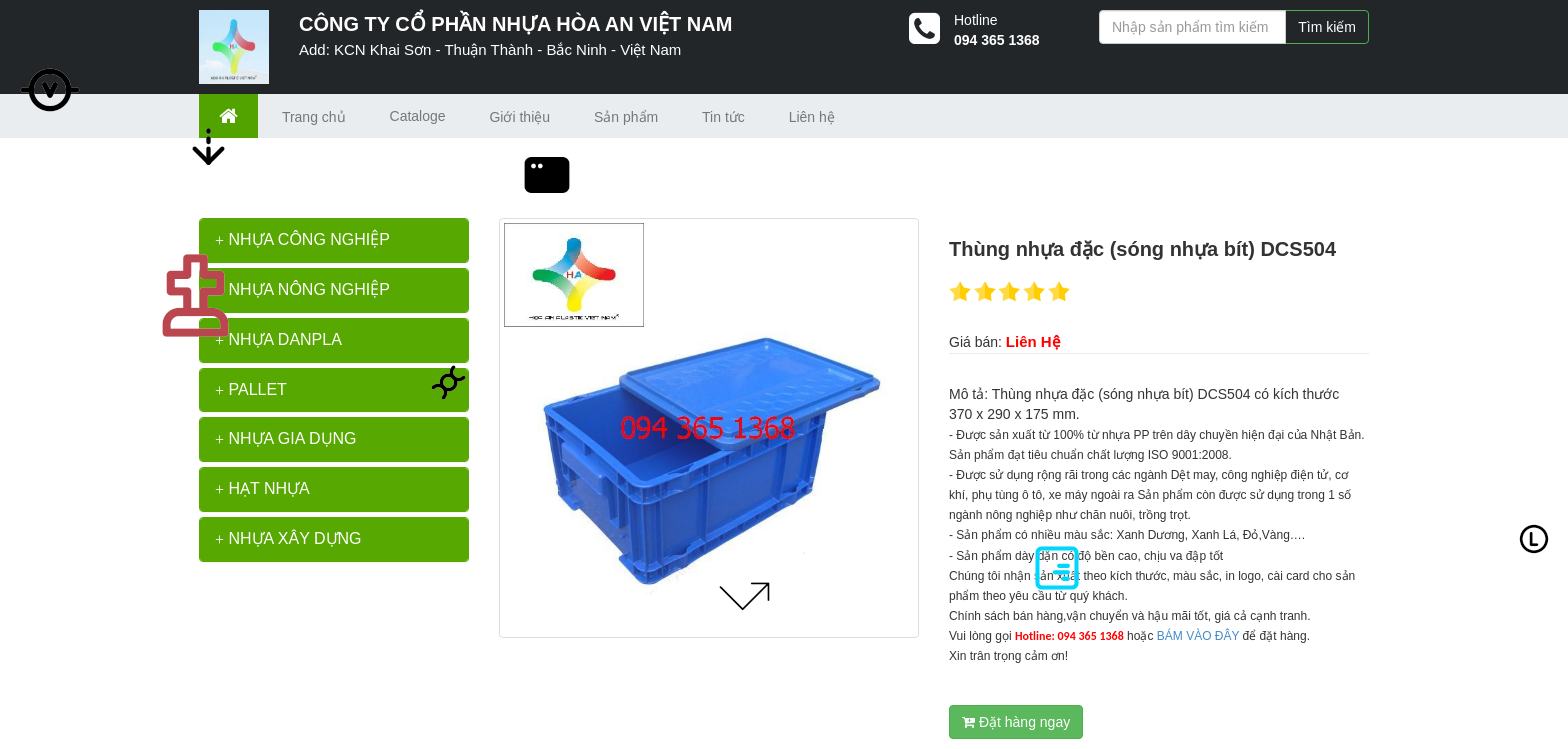  Describe the element at coordinates (744, 594) in the screenshot. I see `reply to a message` at that location.